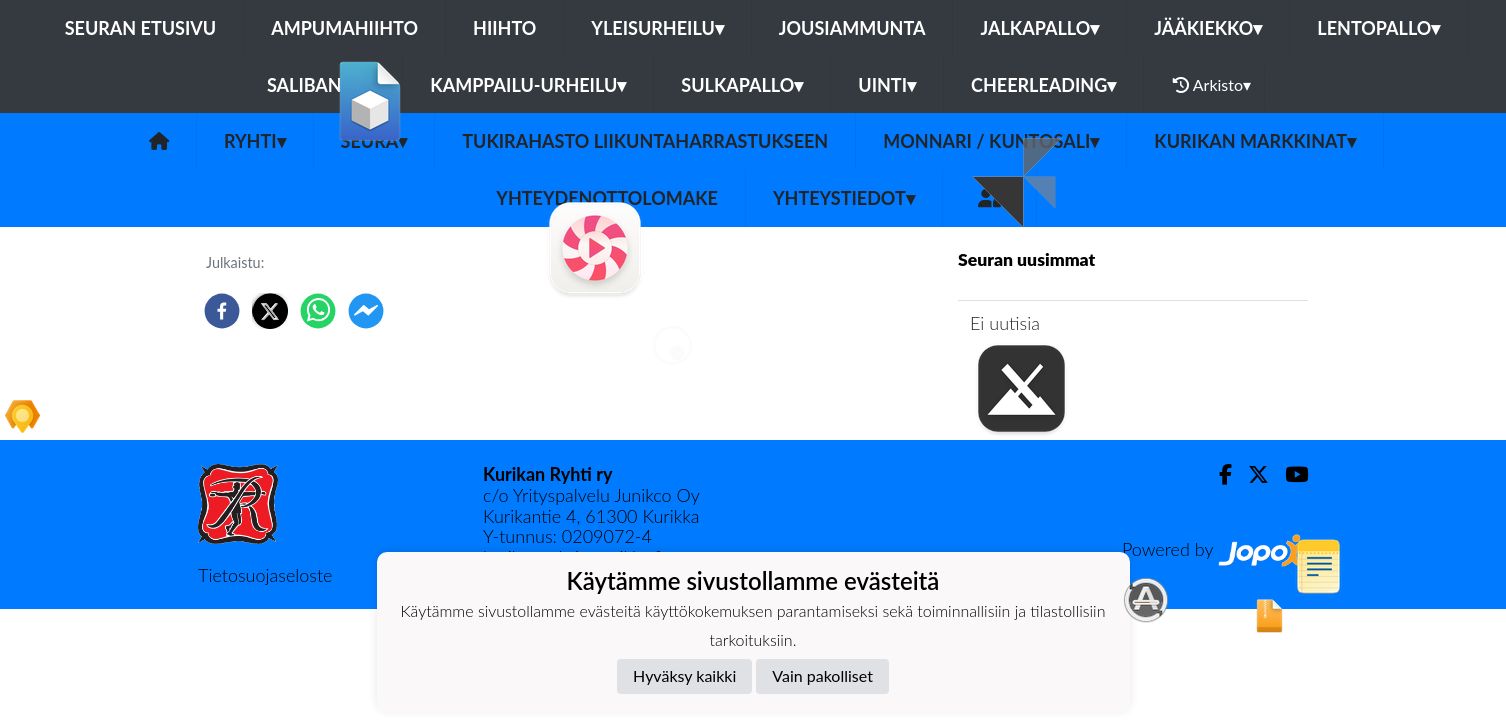 This screenshot has width=1506, height=720. What do you see at coordinates (1021, 388) in the screenshot?
I see `launch mx linux application` at bounding box center [1021, 388].